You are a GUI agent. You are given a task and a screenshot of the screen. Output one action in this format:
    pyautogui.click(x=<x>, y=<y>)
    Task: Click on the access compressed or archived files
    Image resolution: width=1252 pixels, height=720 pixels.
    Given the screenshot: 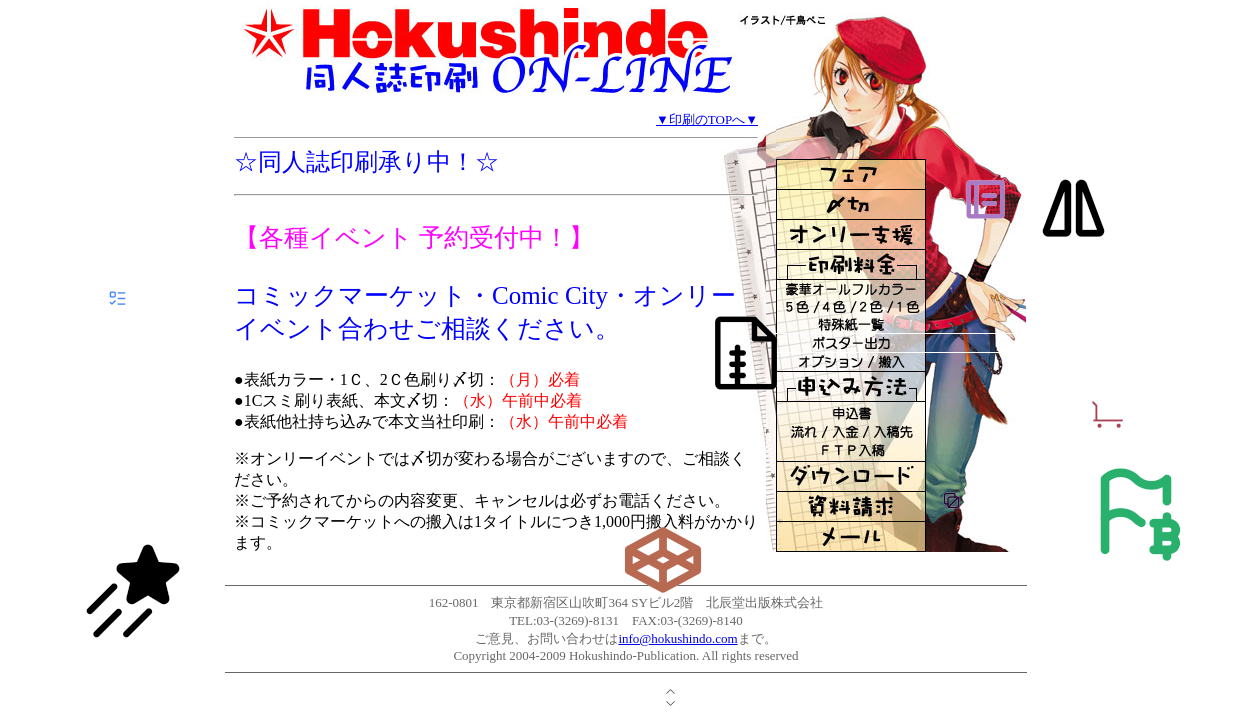 What is the action you would take?
    pyautogui.click(x=746, y=353)
    